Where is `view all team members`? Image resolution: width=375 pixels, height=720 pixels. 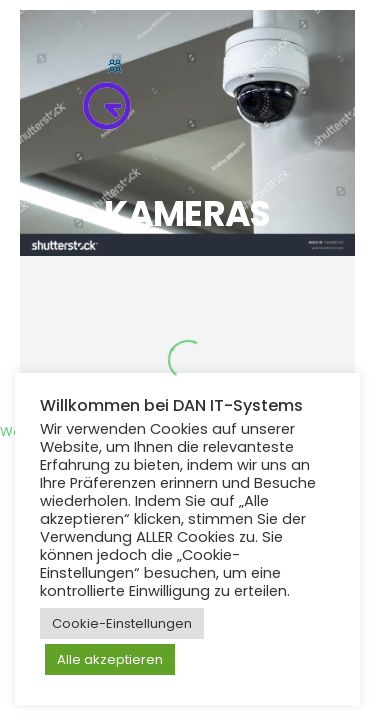
view all team members is located at coordinates (115, 66).